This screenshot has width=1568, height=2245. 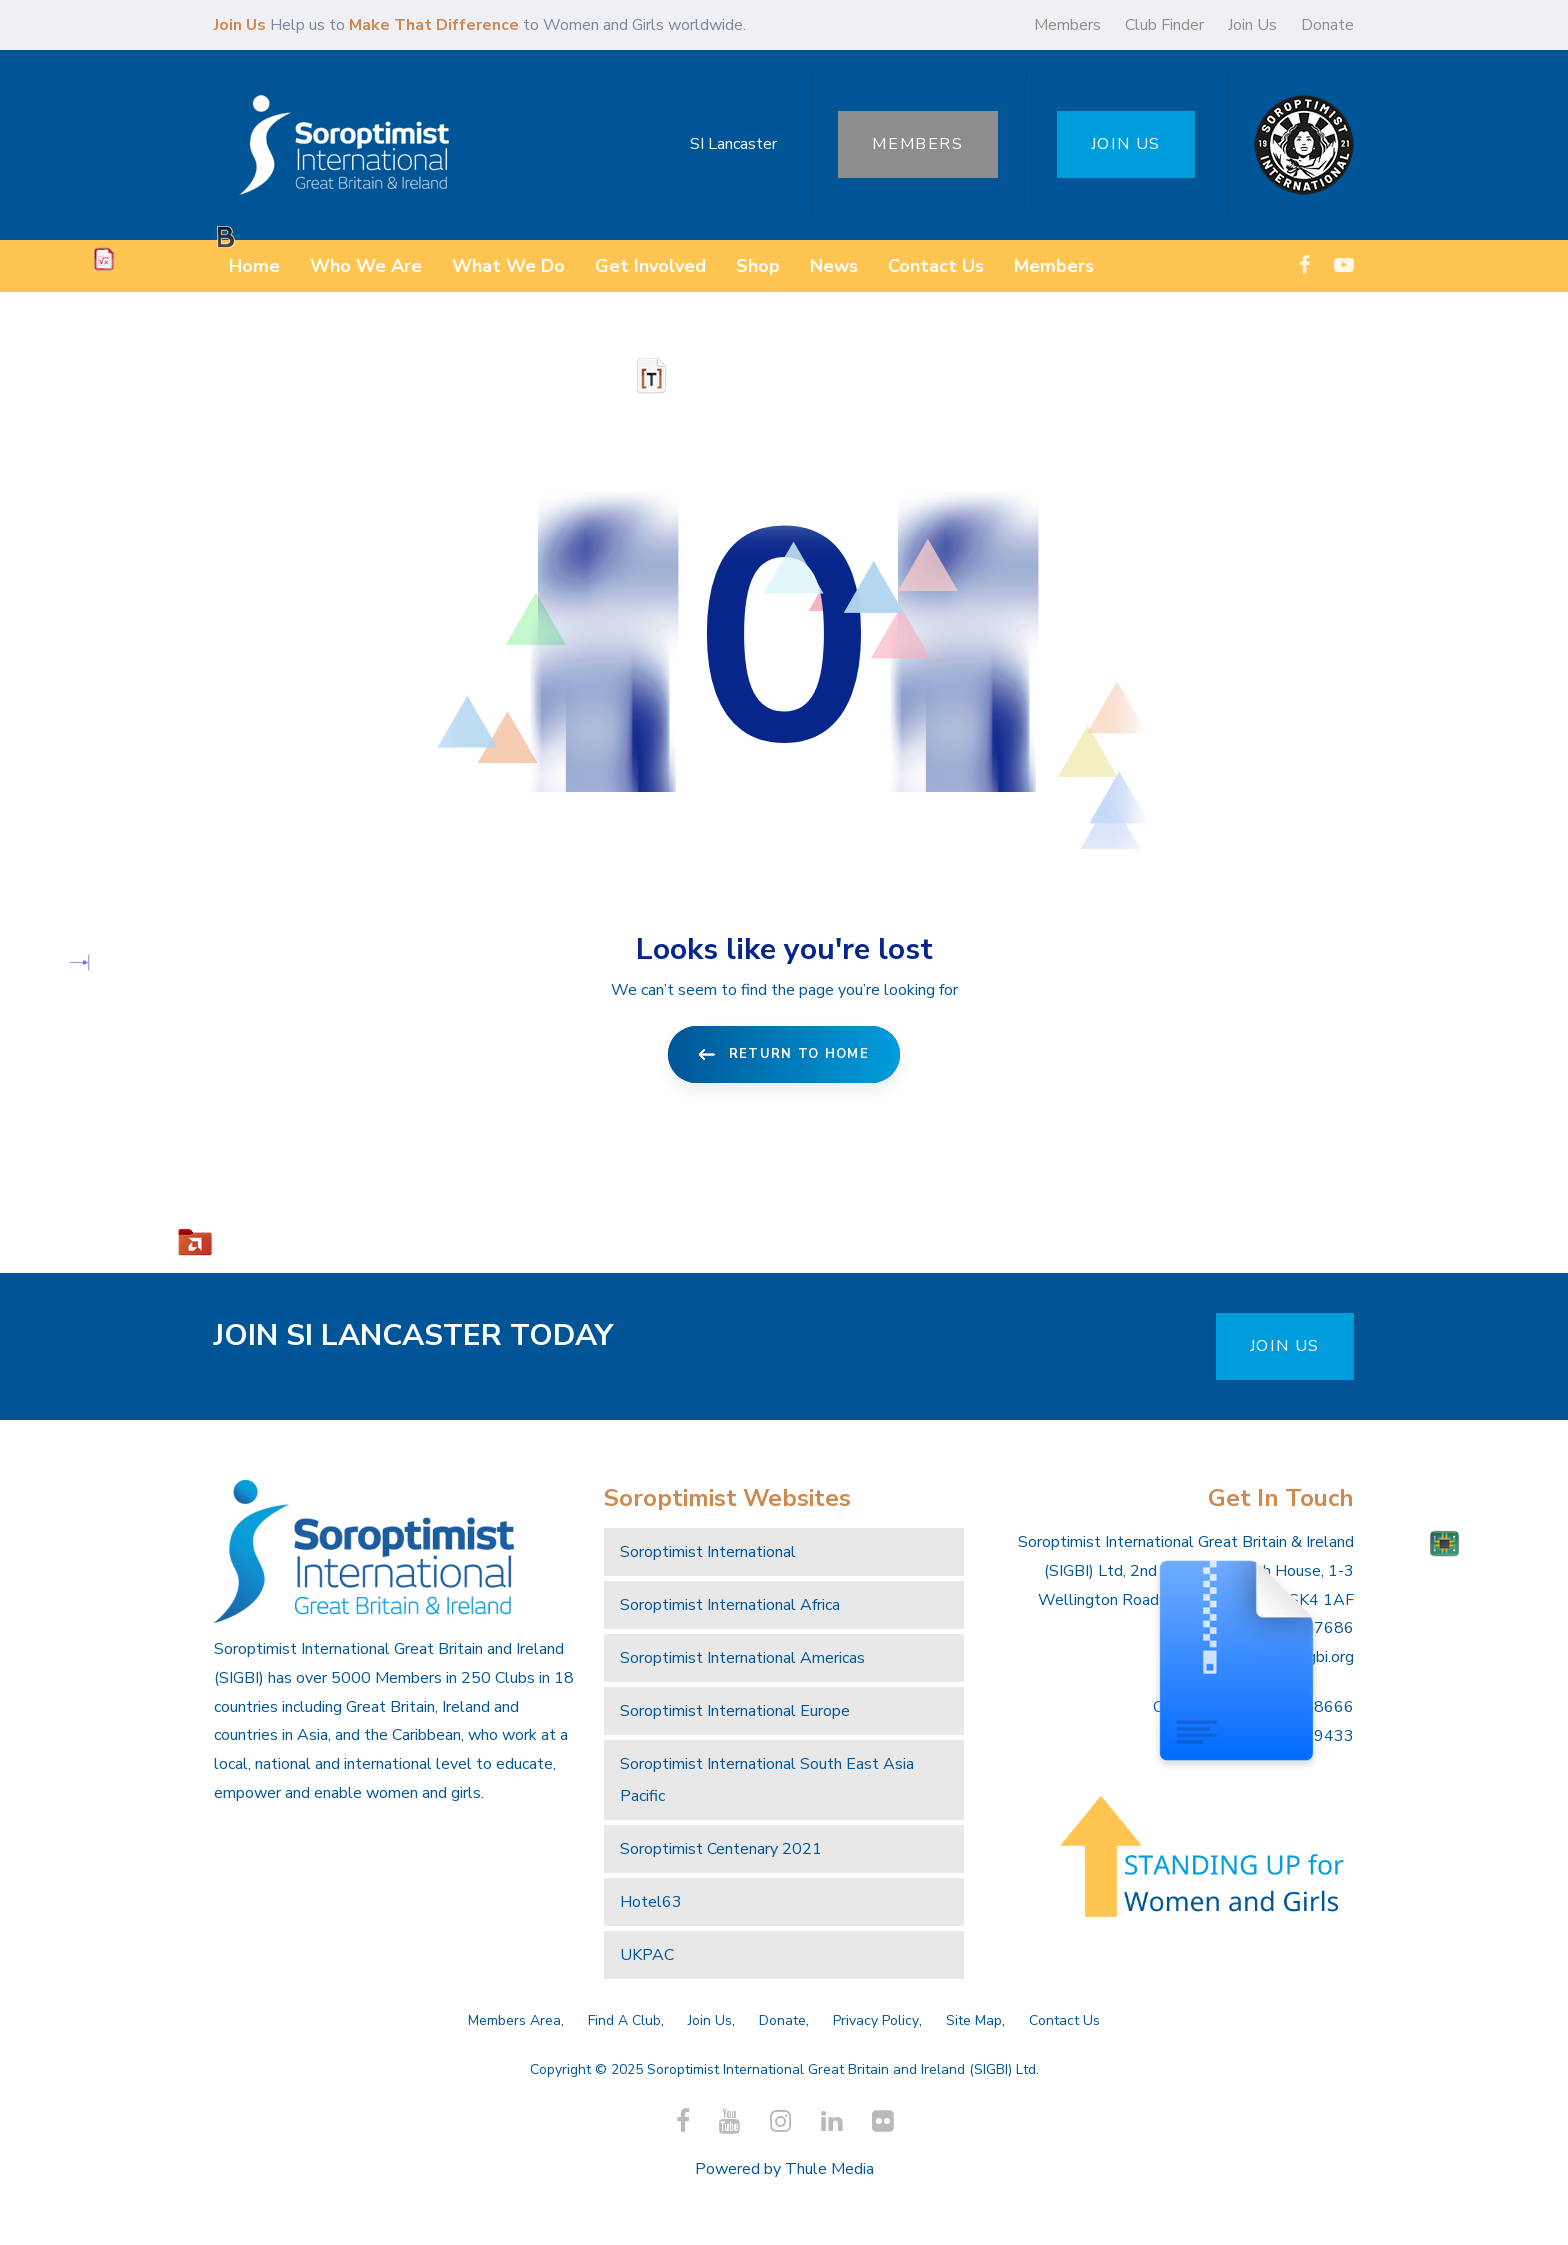 I want to click on a compressed or archived software file, so click(x=1236, y=1664).